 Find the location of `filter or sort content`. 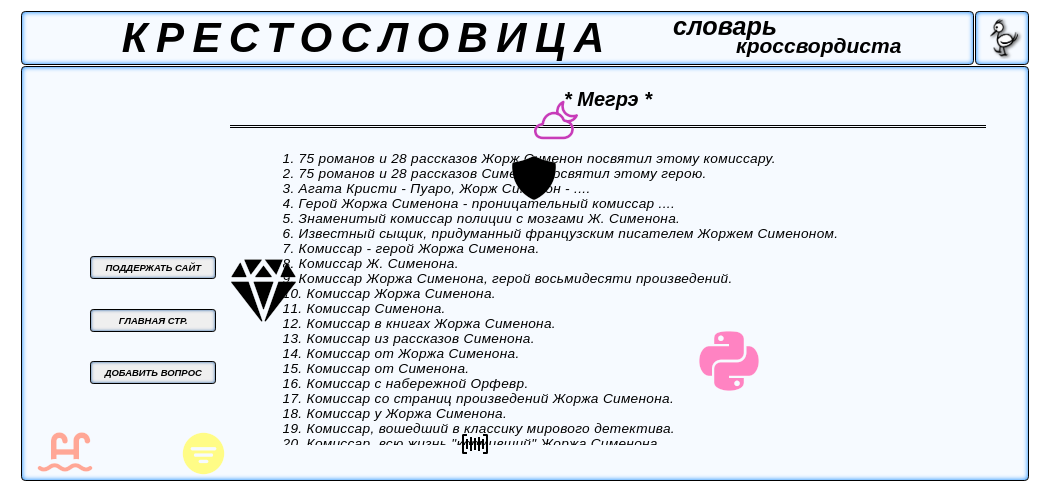

filter or sort content is located at coordinates (203, 453).